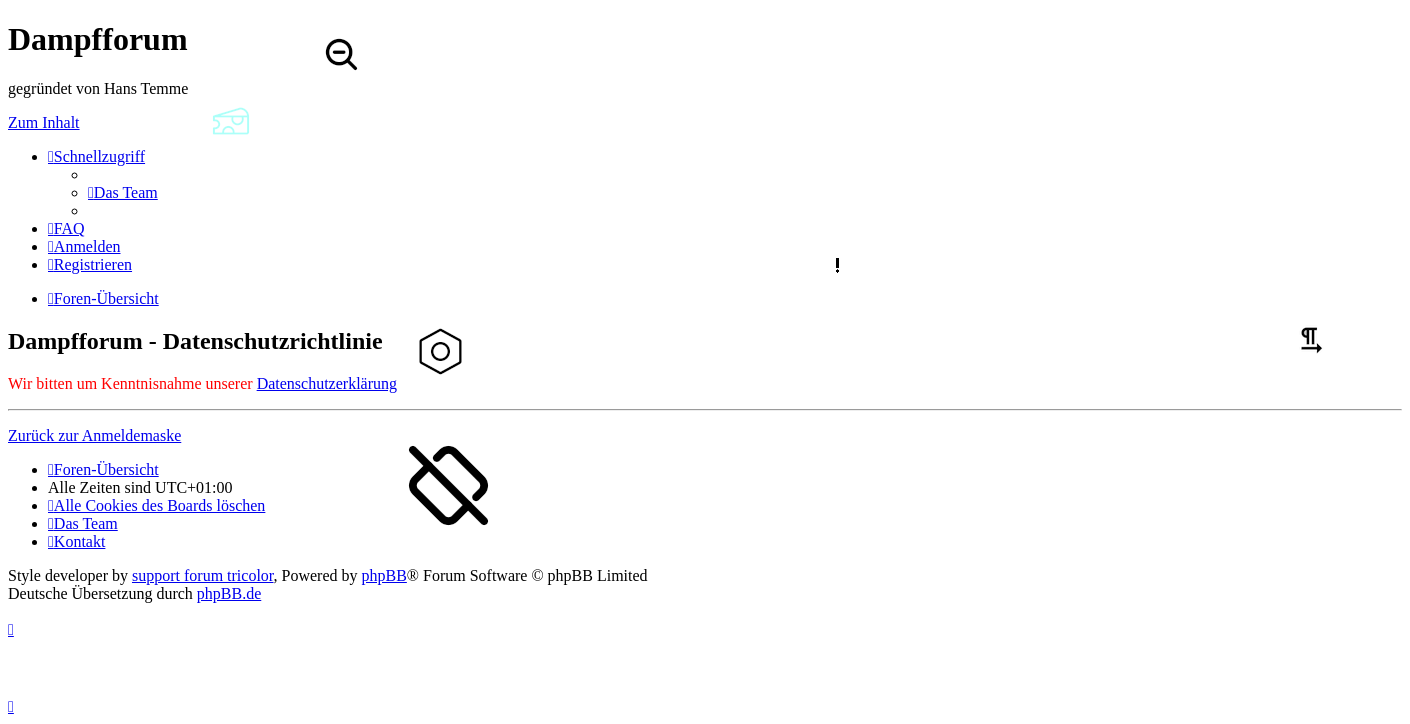 The image size is (1410, 724). I want to click on indicates dairy or cheese-related content, so click(231, 123).